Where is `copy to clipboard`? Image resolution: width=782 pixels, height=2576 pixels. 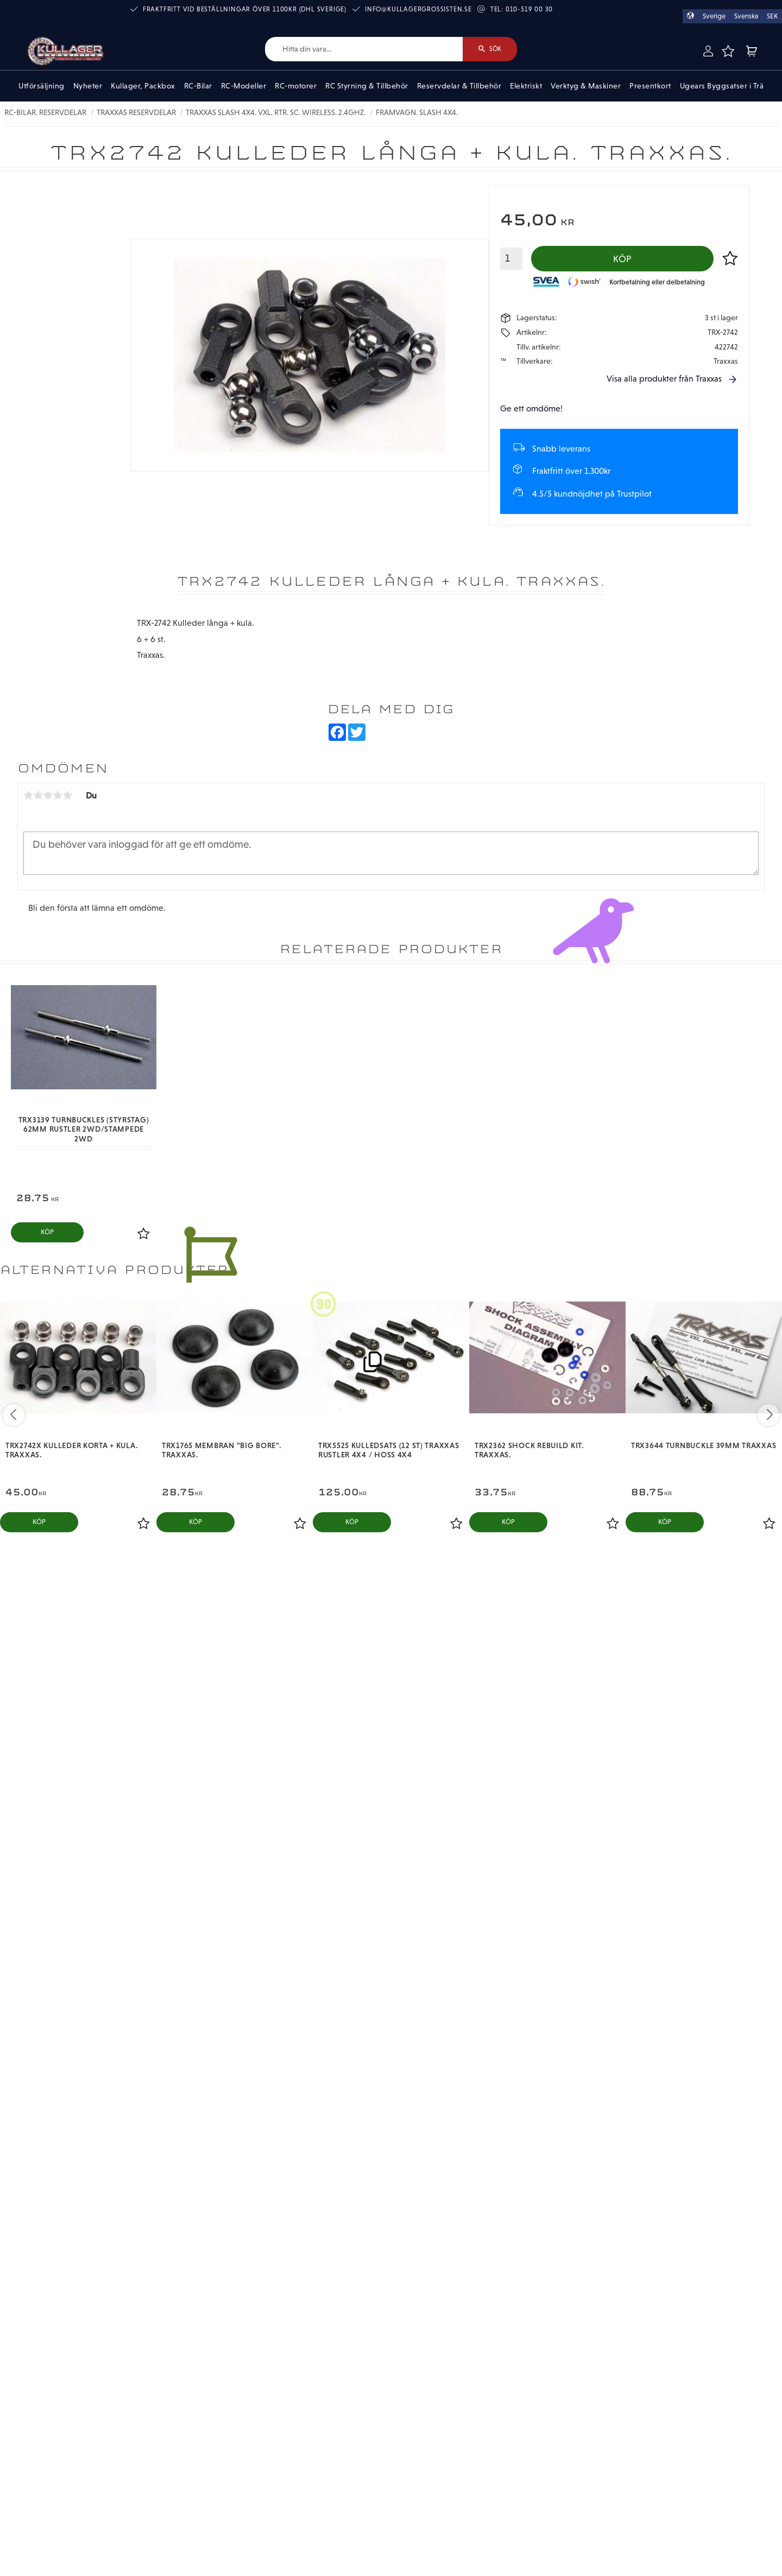 copy to clipboard is located at coordinates (373, 1362).